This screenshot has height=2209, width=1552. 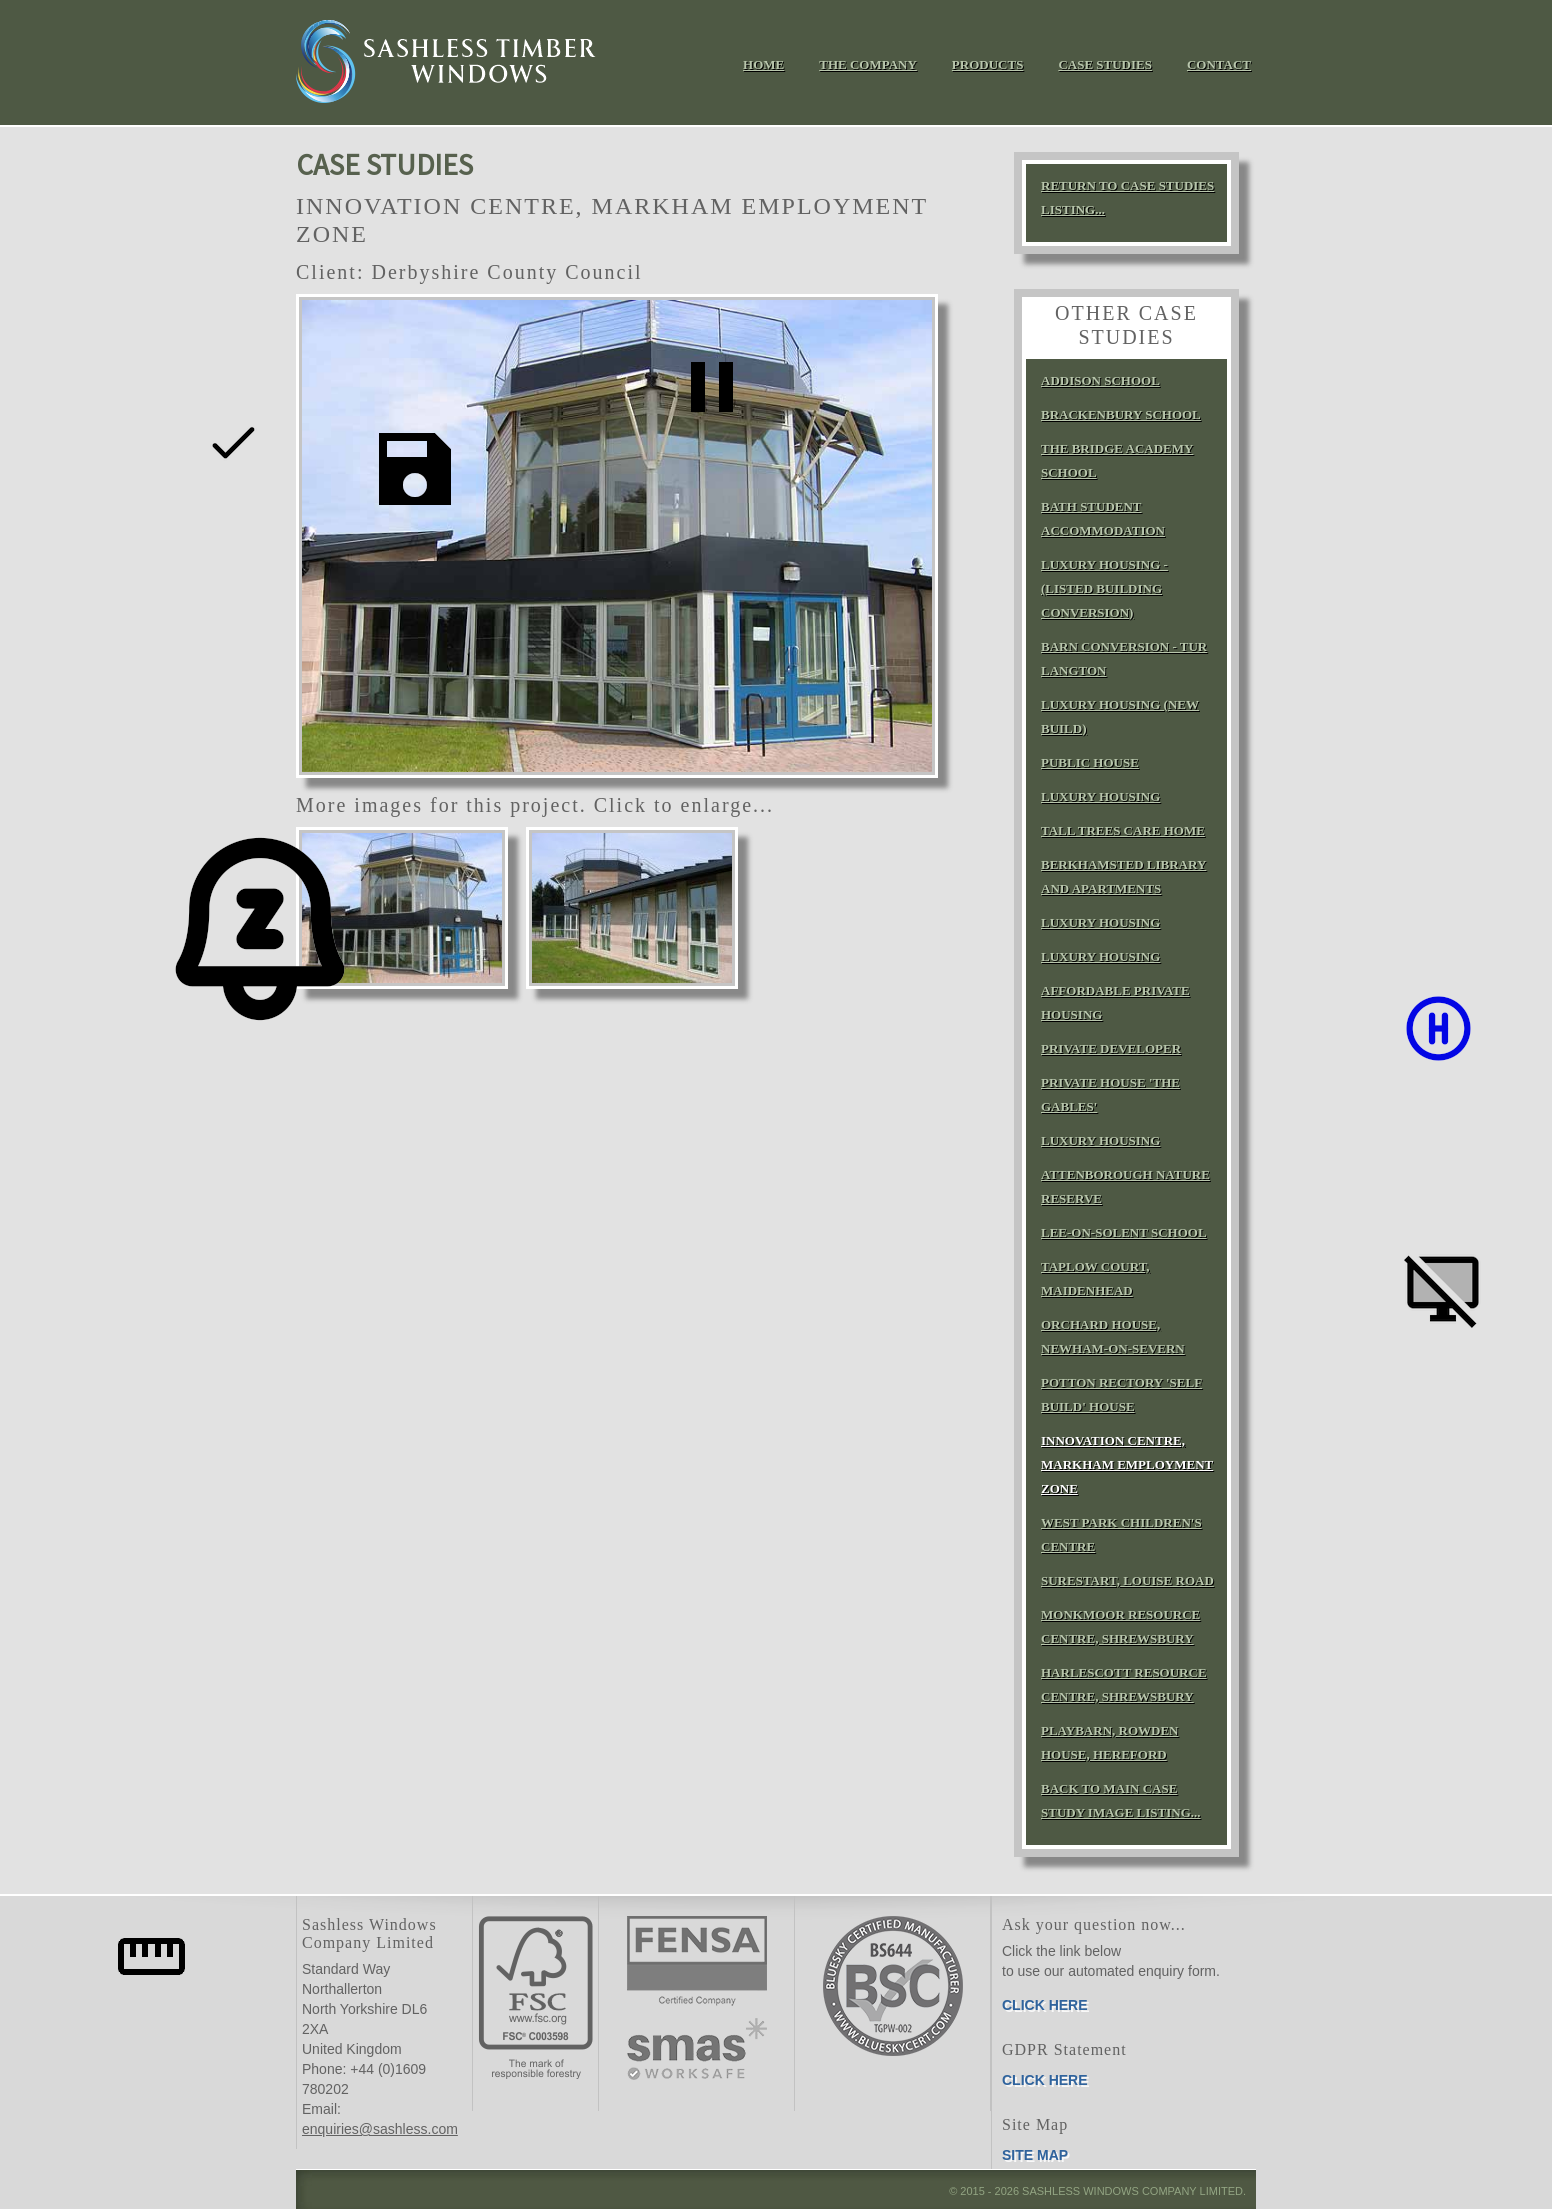 What do you see at coordinates (151, 1956) in the screenshot?
I see `access ruler or measurement tool` at bounding box center [151, 1956].